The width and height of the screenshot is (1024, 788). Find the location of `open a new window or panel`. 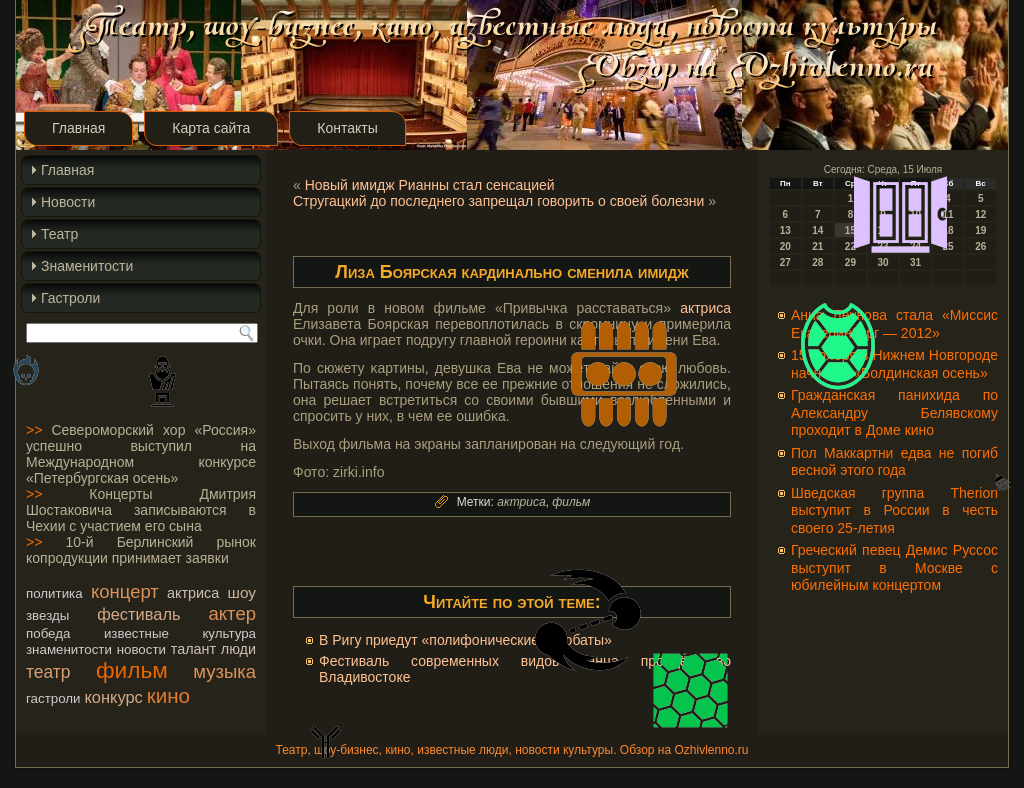

open a new window or panel is located at coordinates (900, 214).